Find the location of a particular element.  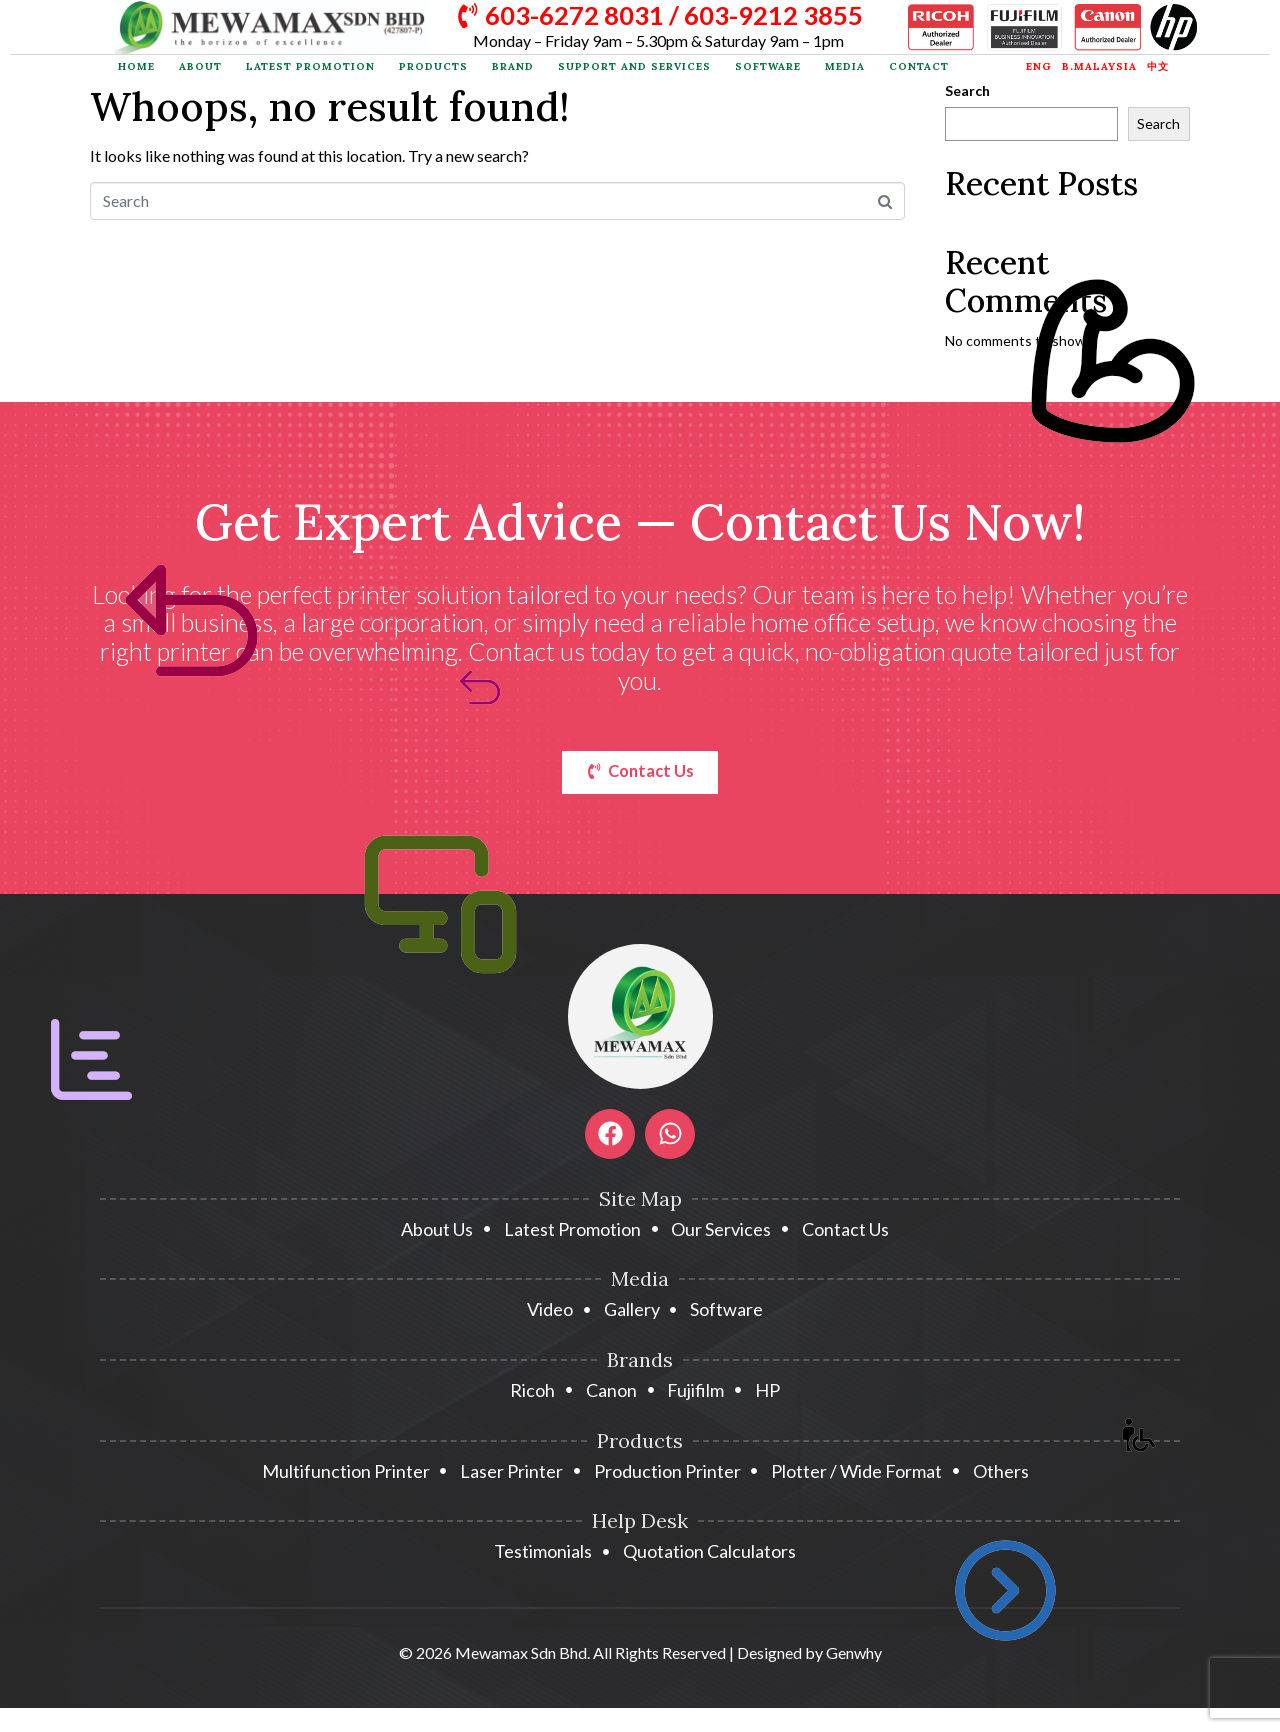

view project timeline or schedule is located at coordinates (91, 1059).